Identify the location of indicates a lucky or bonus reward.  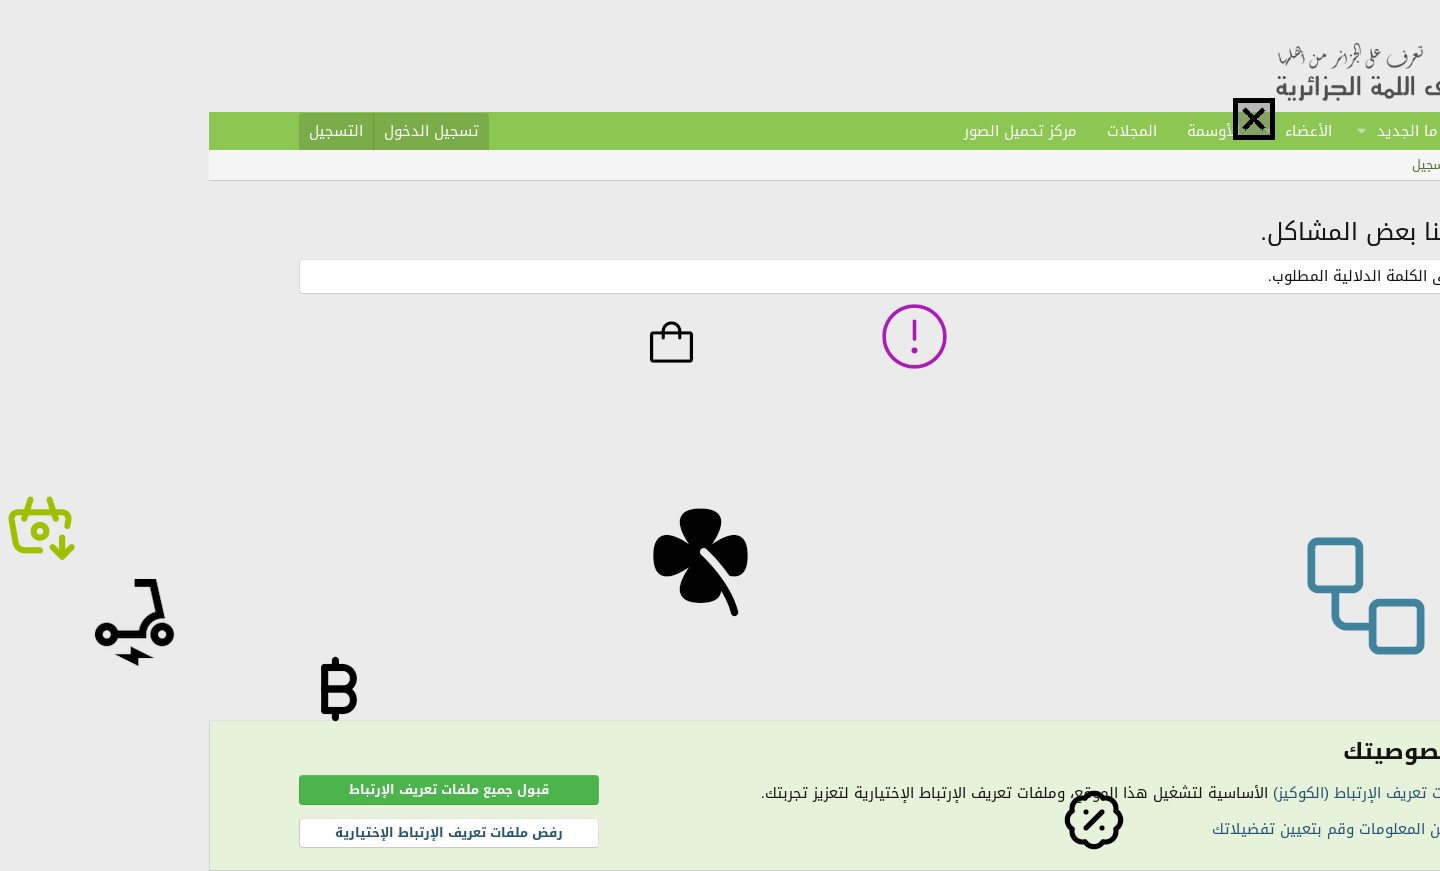
(700, 559).